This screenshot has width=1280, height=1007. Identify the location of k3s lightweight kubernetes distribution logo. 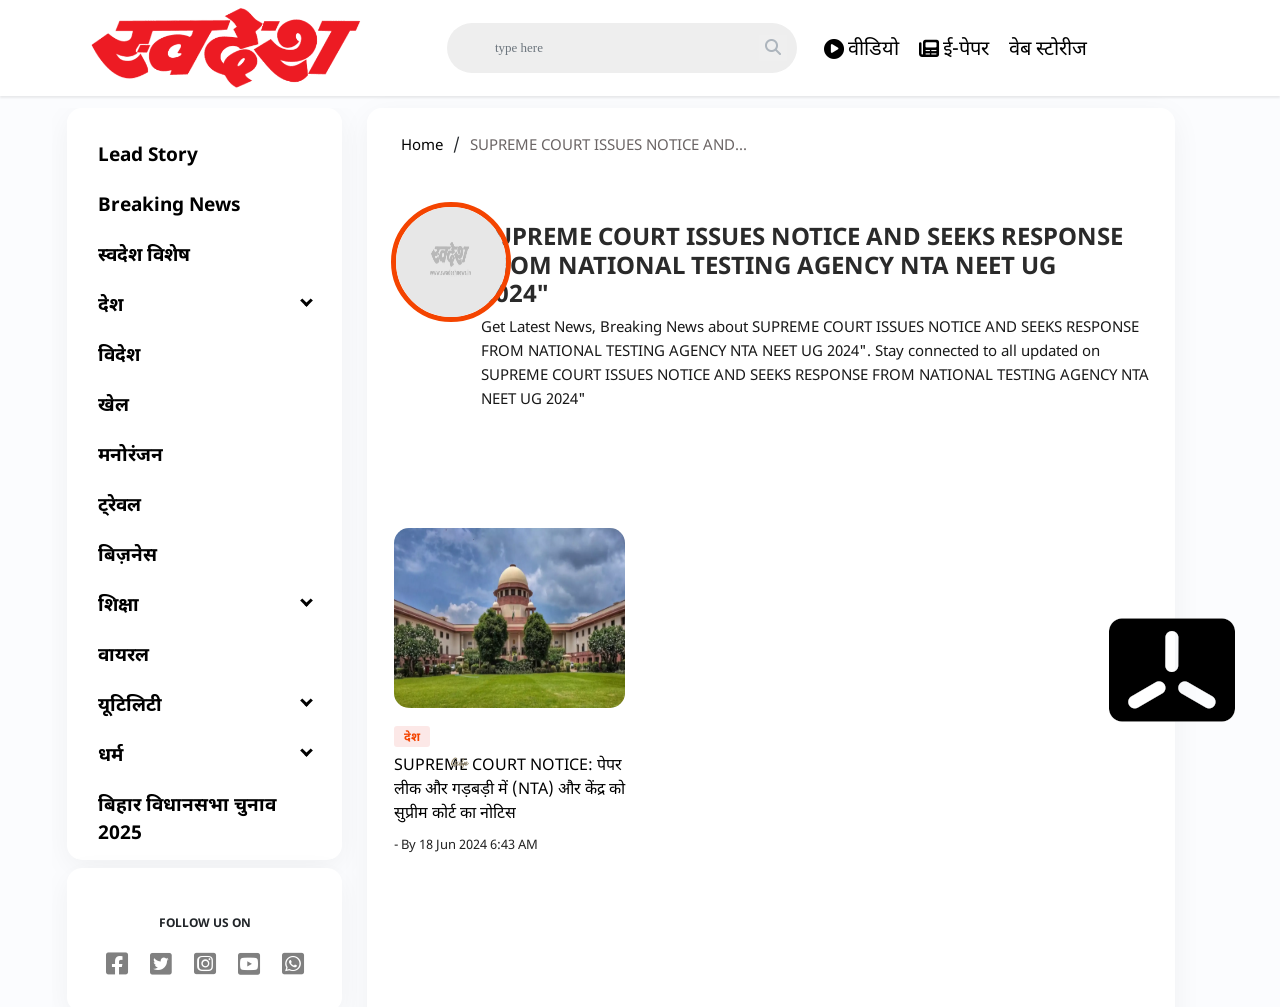
(1172, 670).